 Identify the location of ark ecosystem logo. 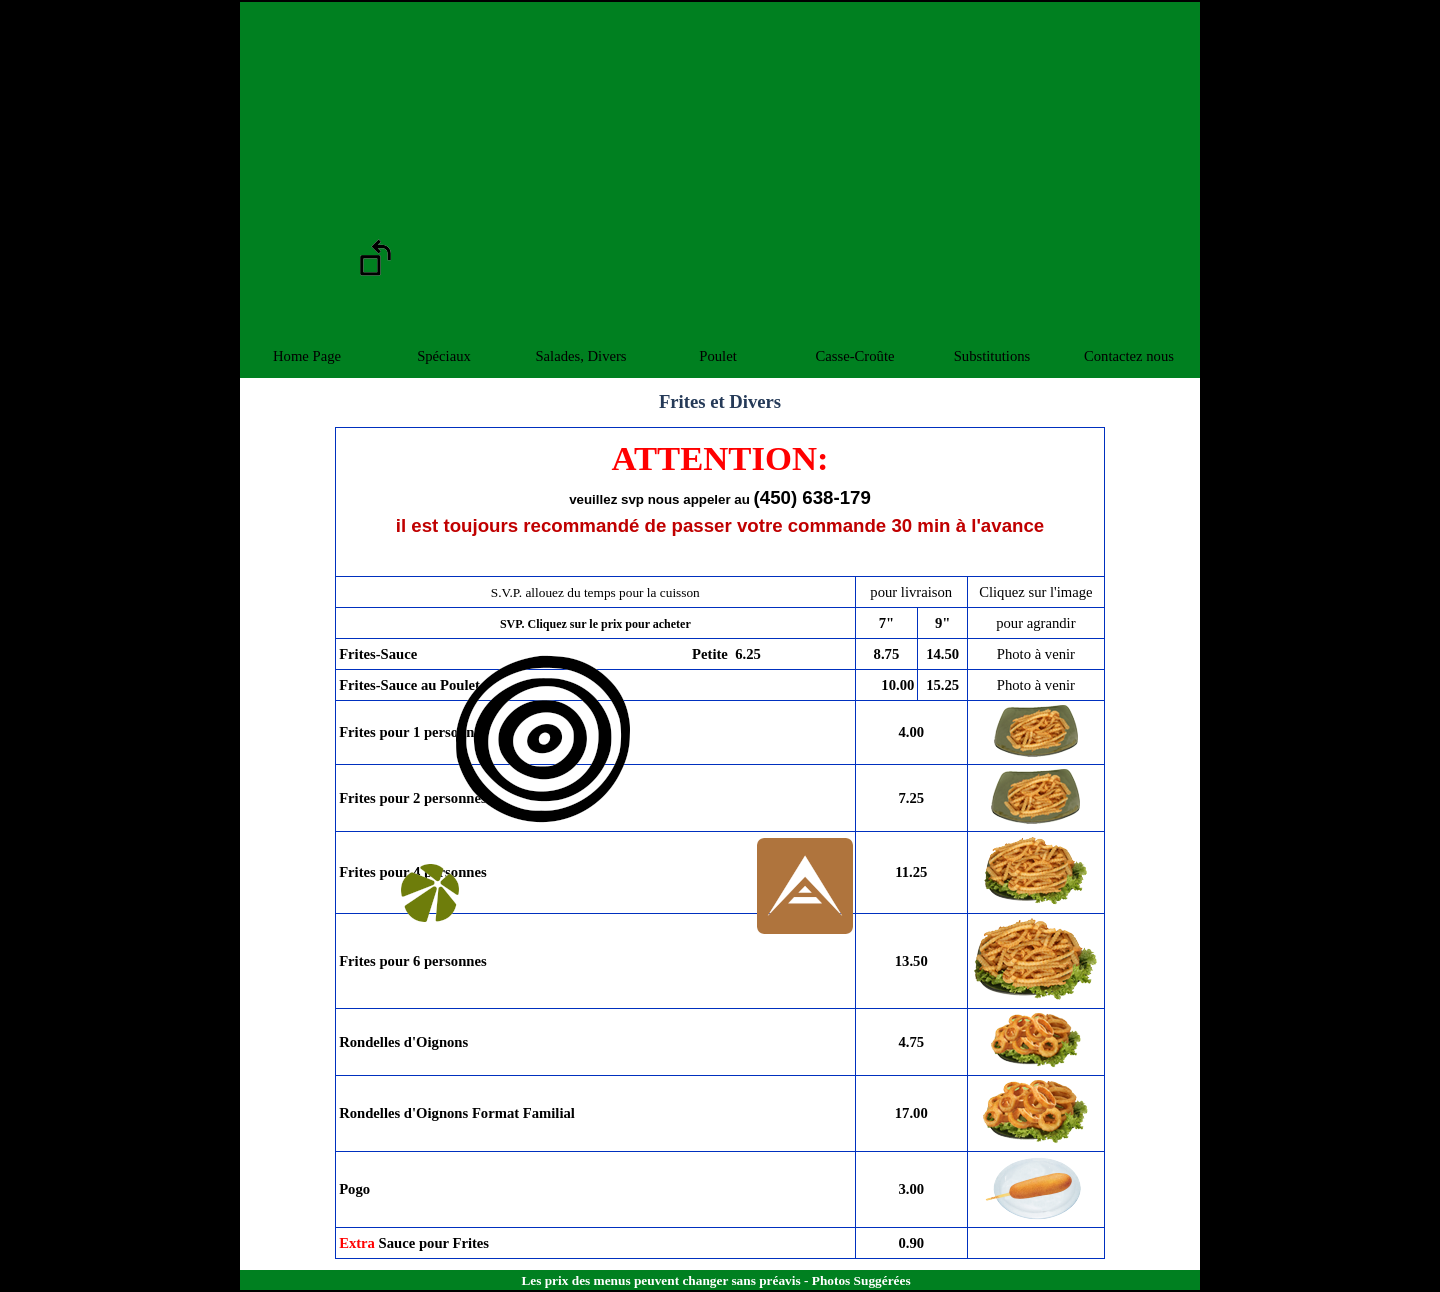
(805, 886).